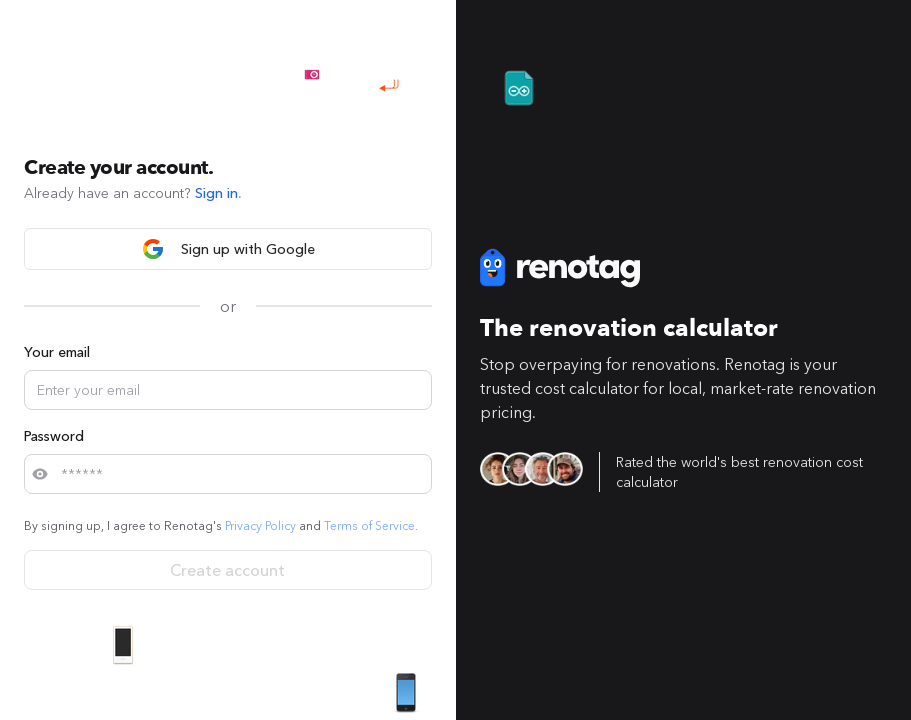 This screenshot has height=720, width=911. Describe the element at coordinates (312, 72) in the screenshot. I see `pink iPod shuffle device icon` at that location.